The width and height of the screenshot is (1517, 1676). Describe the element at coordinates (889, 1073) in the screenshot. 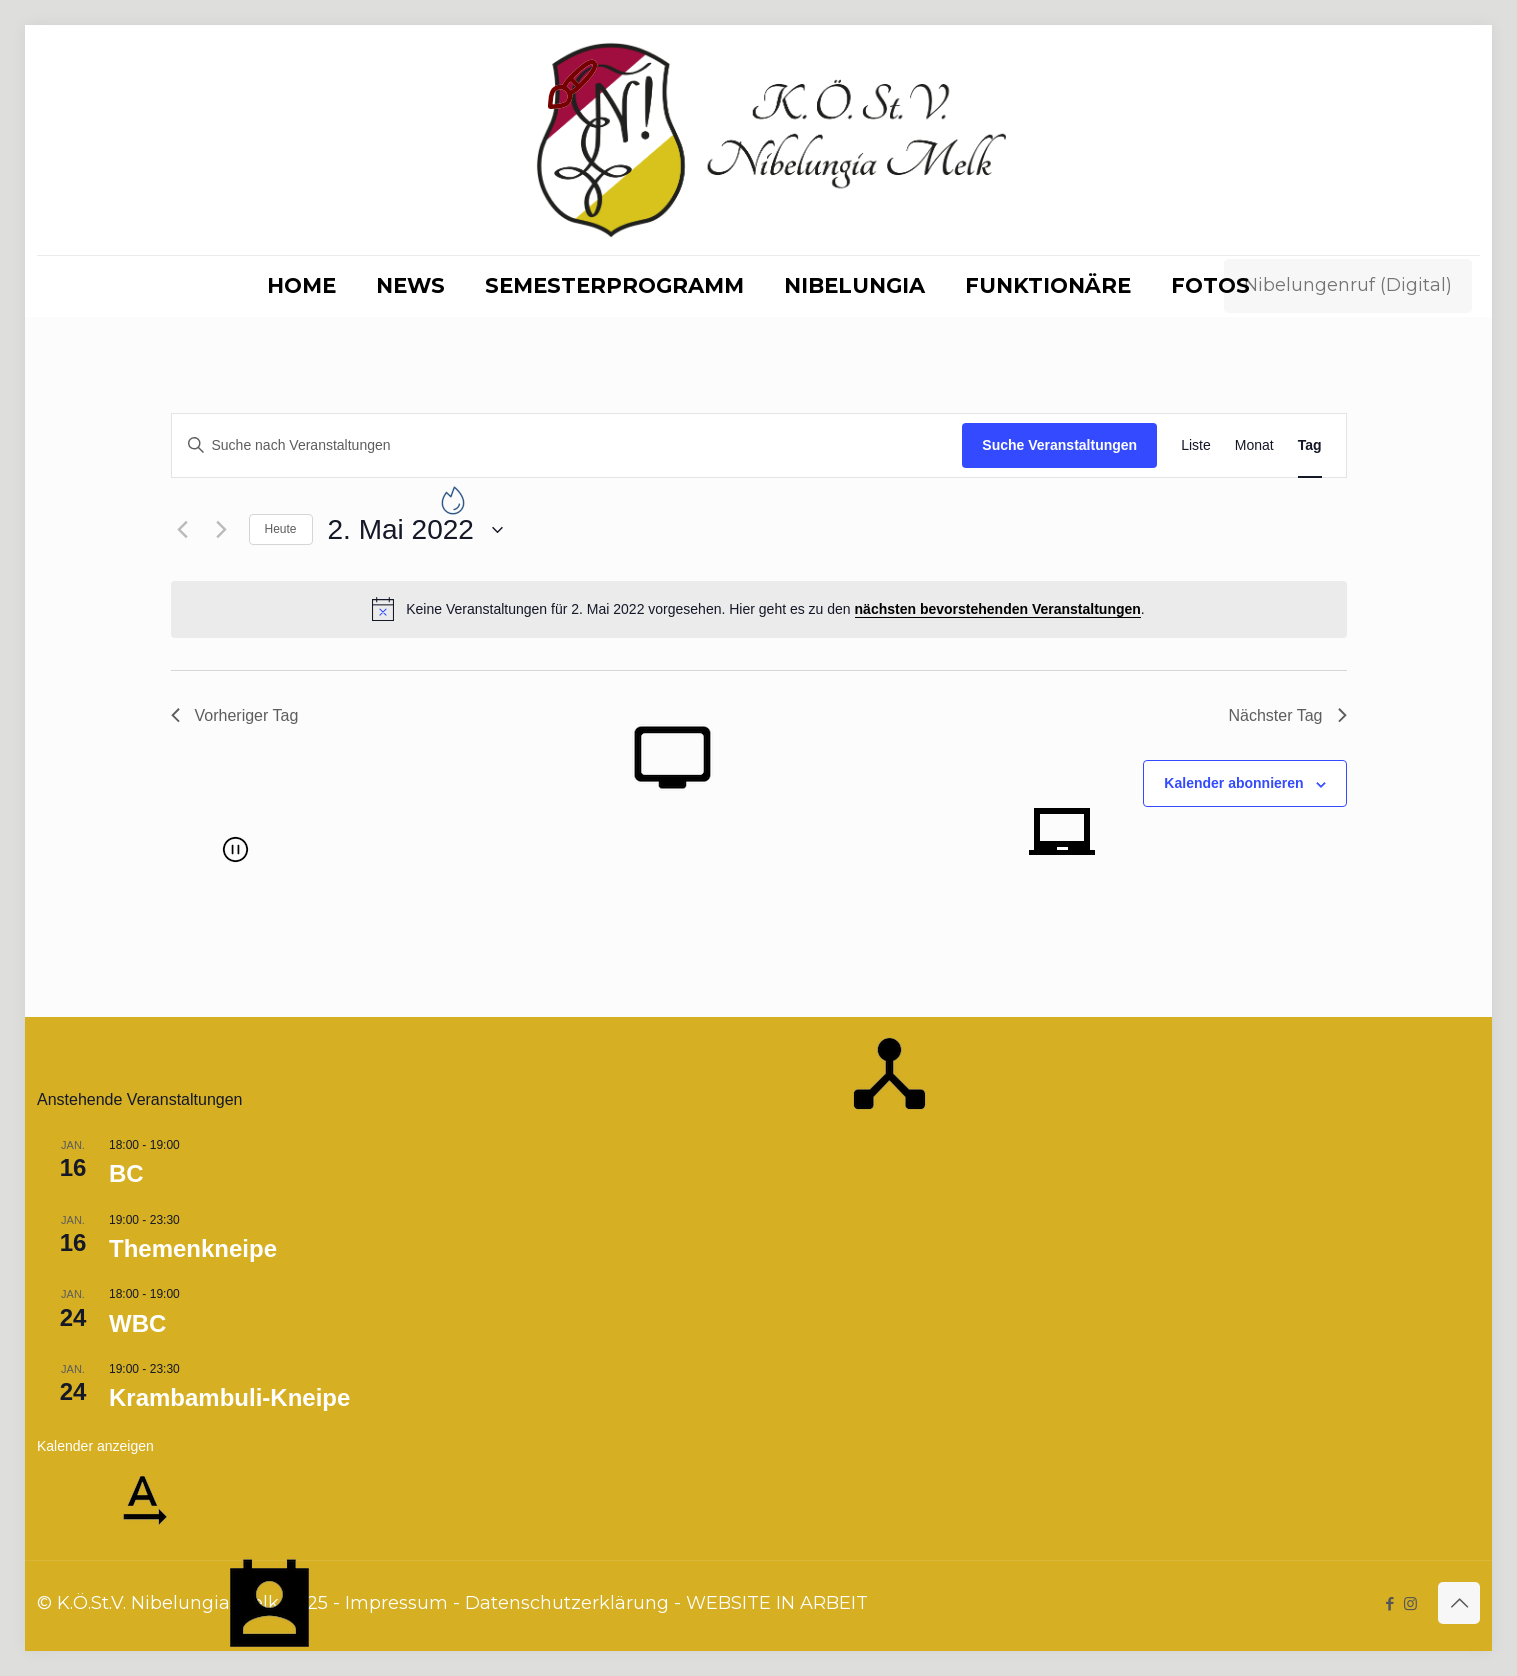

I see `connect or manage connected devices` at that location.